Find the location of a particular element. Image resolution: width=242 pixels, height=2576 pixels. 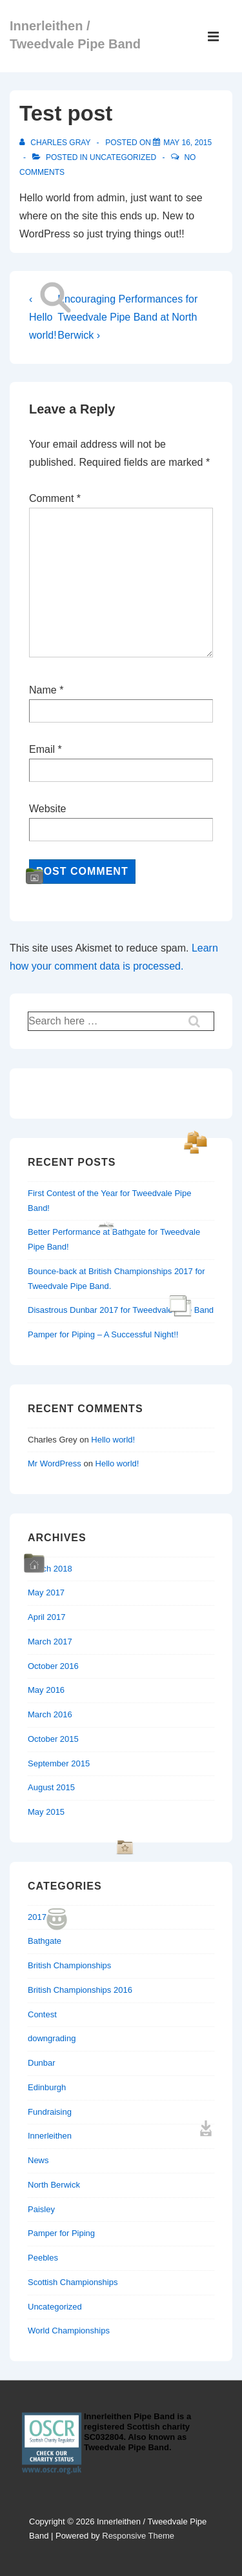

insert angel or innocent emoji in chat is located at coordinates (57, 1920).